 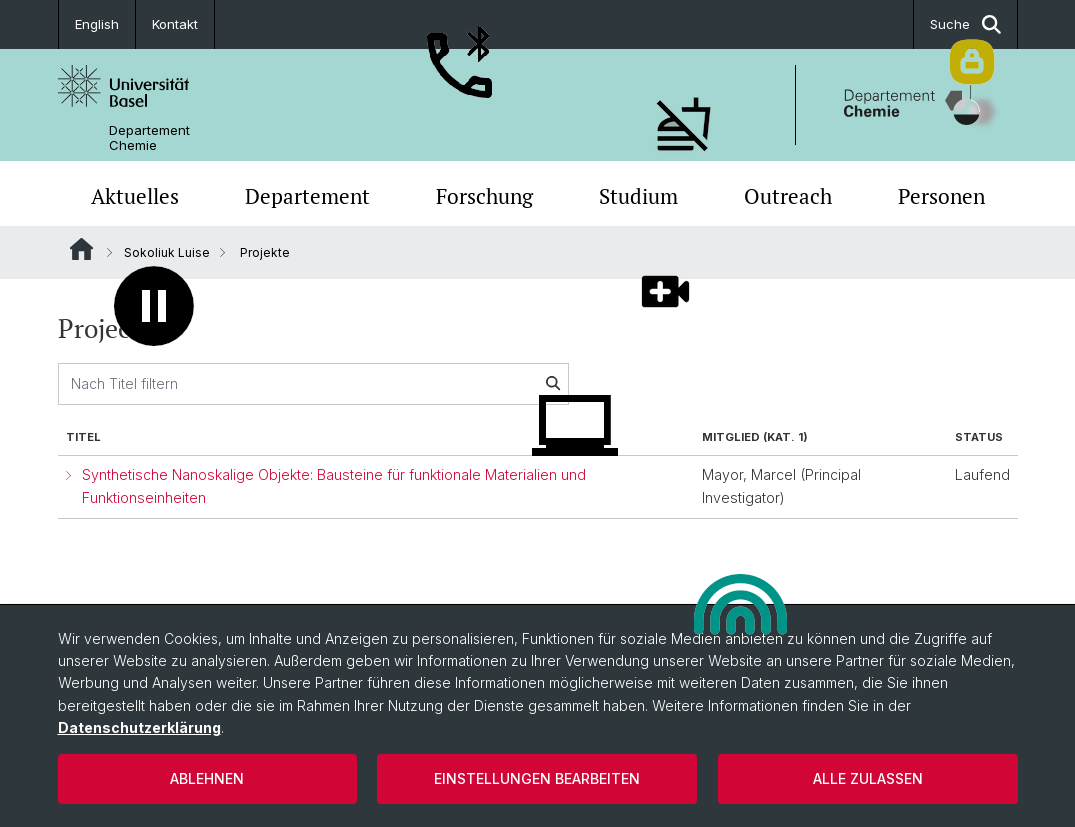 I want to click on access security or privacy settings, so click(x=972, y=62).